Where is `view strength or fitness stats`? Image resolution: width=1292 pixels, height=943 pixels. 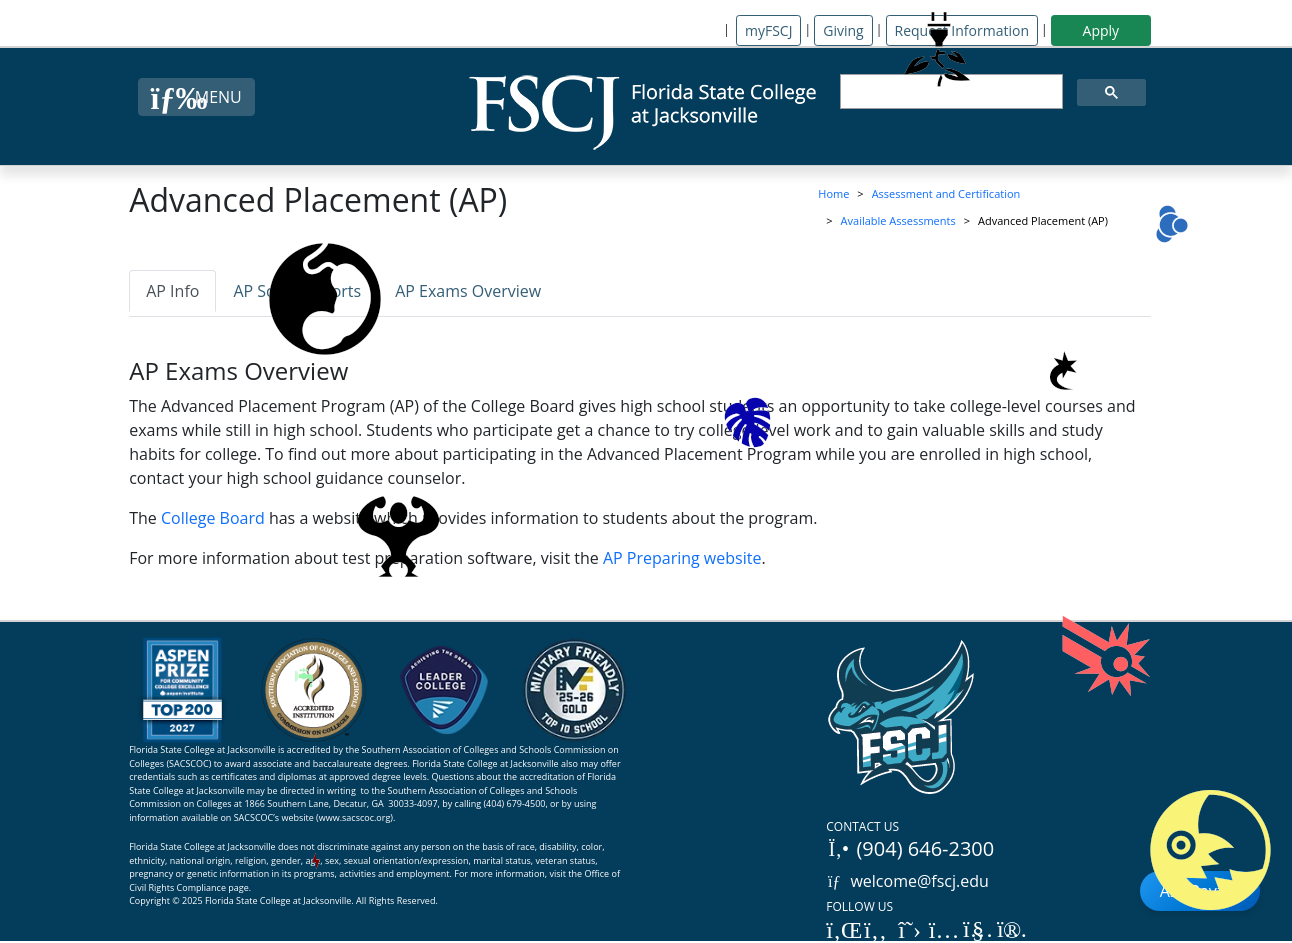
view strength or fitness stats is located at coordinates (398, 536).